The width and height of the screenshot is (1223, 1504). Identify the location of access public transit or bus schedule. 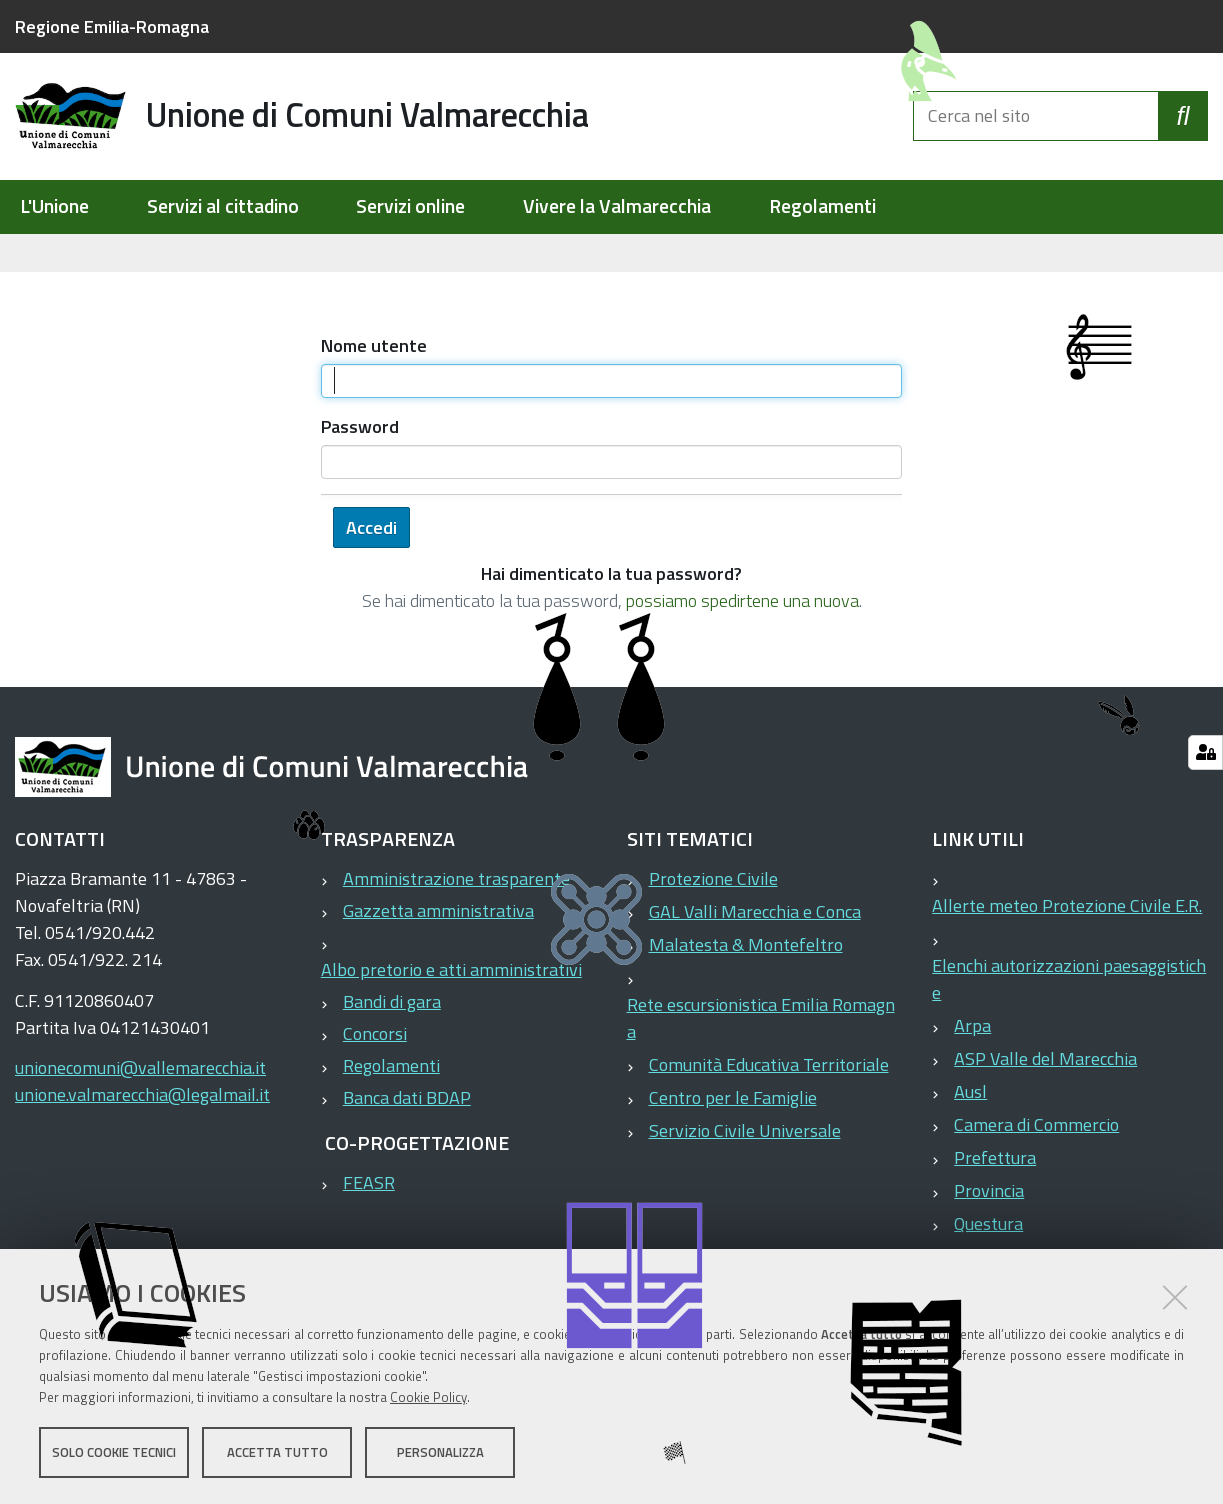
(634, 1275).